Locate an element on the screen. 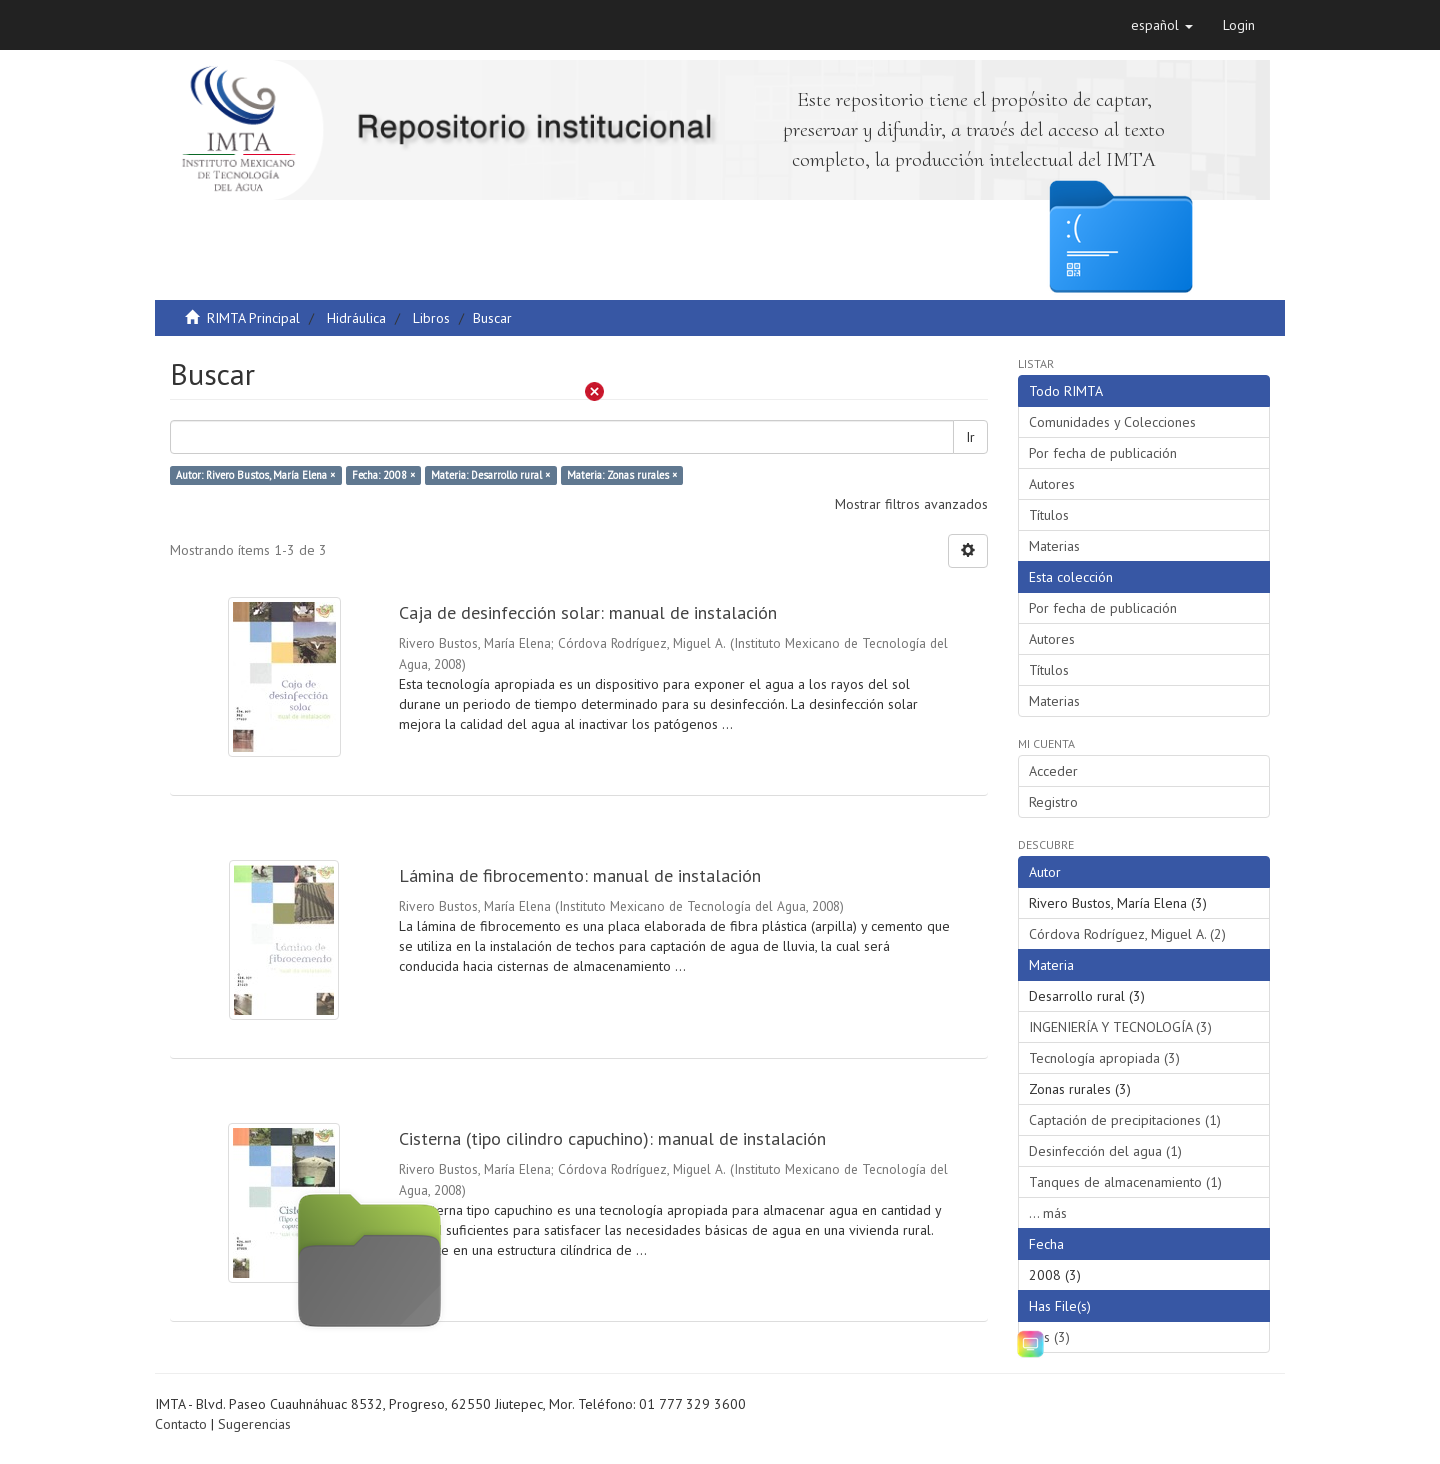  folder containing system crash logs or error reports is located at coordinates (1120, 240).